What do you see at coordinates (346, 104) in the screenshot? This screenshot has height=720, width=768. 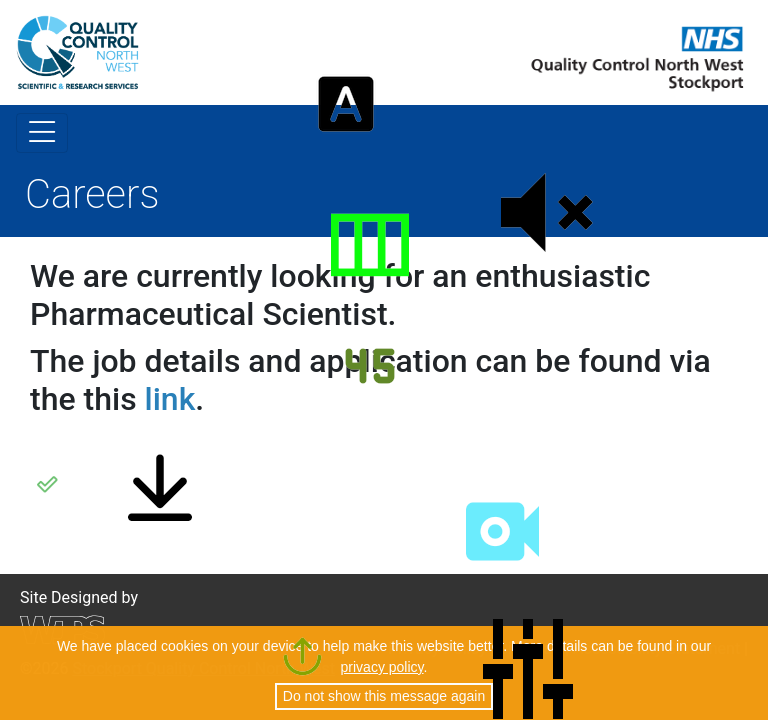 I see `download or install a new font` at bounding box center [346, 104].